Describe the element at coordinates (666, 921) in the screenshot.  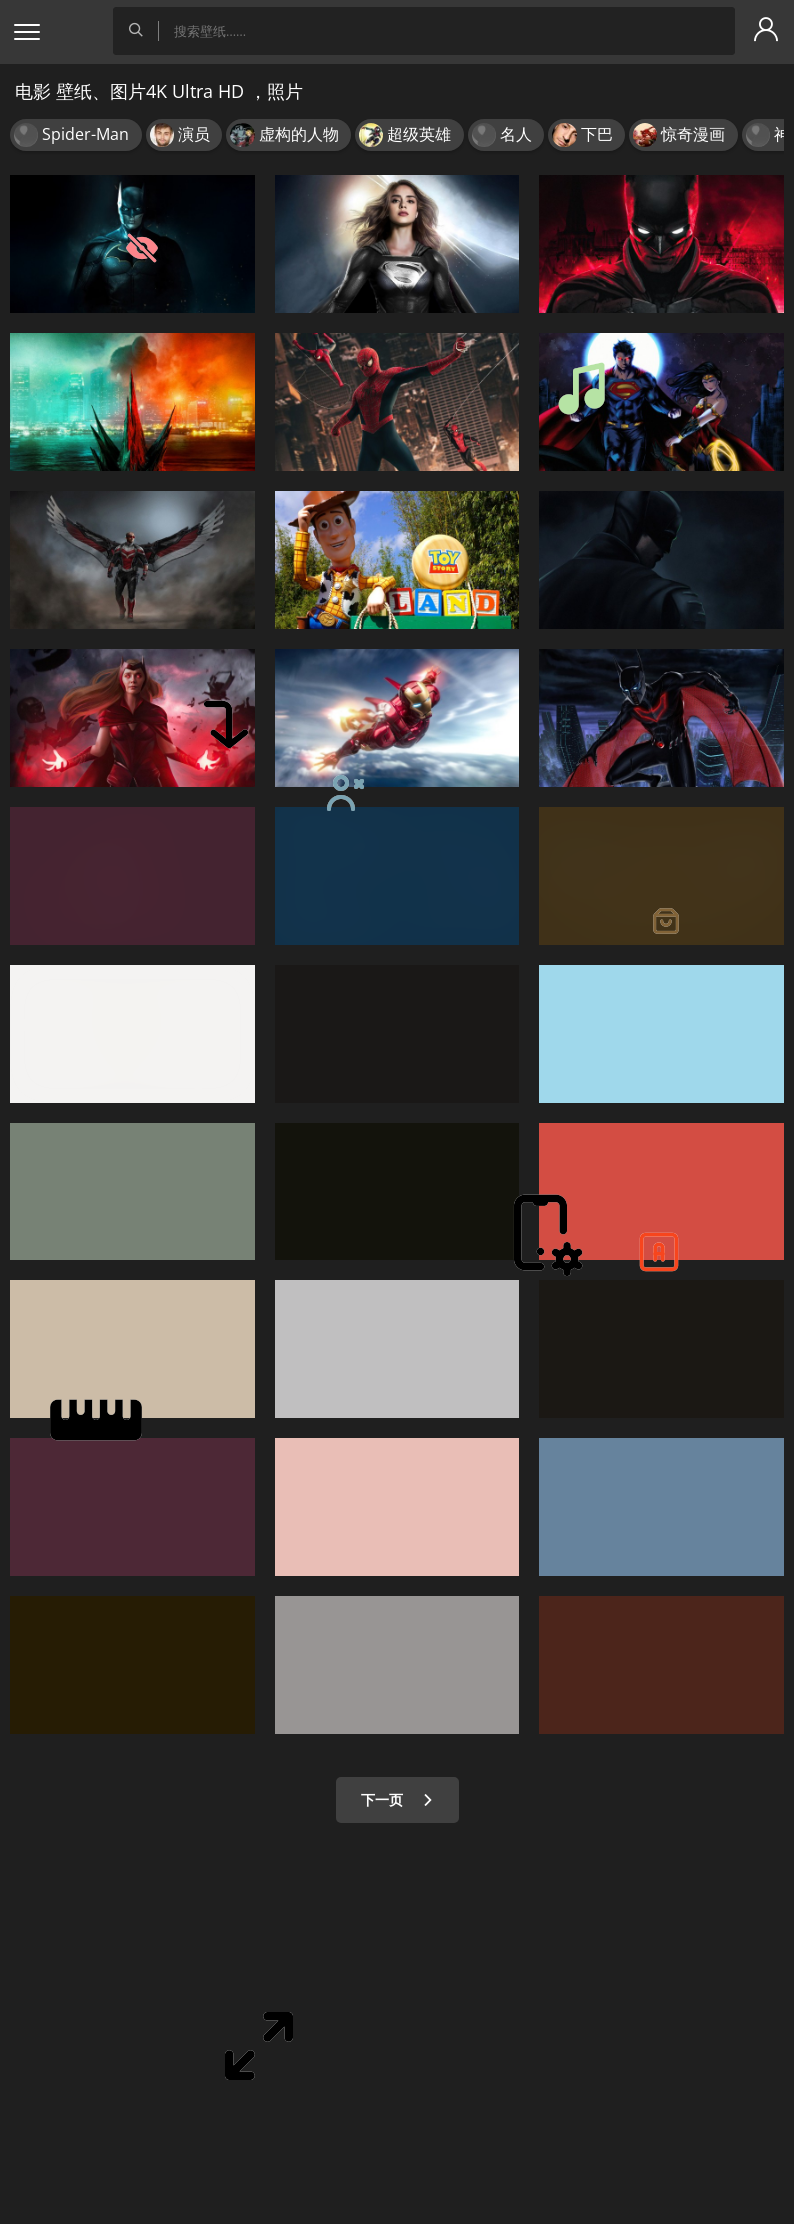
I see `view your shopping bag` at that location.